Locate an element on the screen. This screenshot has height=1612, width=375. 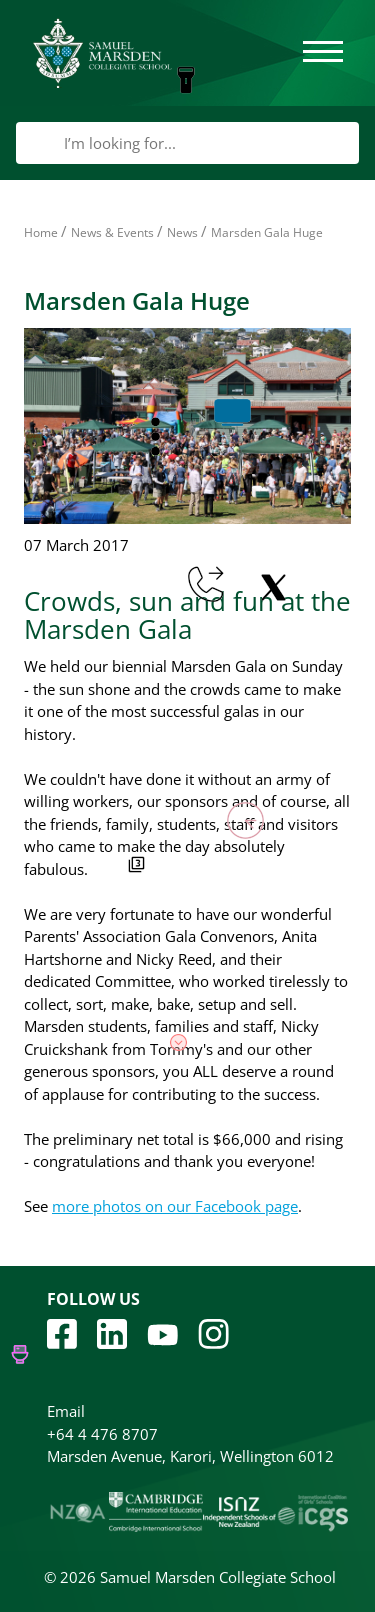
view afternoon schedule or events is located at coordinates (245, 820).